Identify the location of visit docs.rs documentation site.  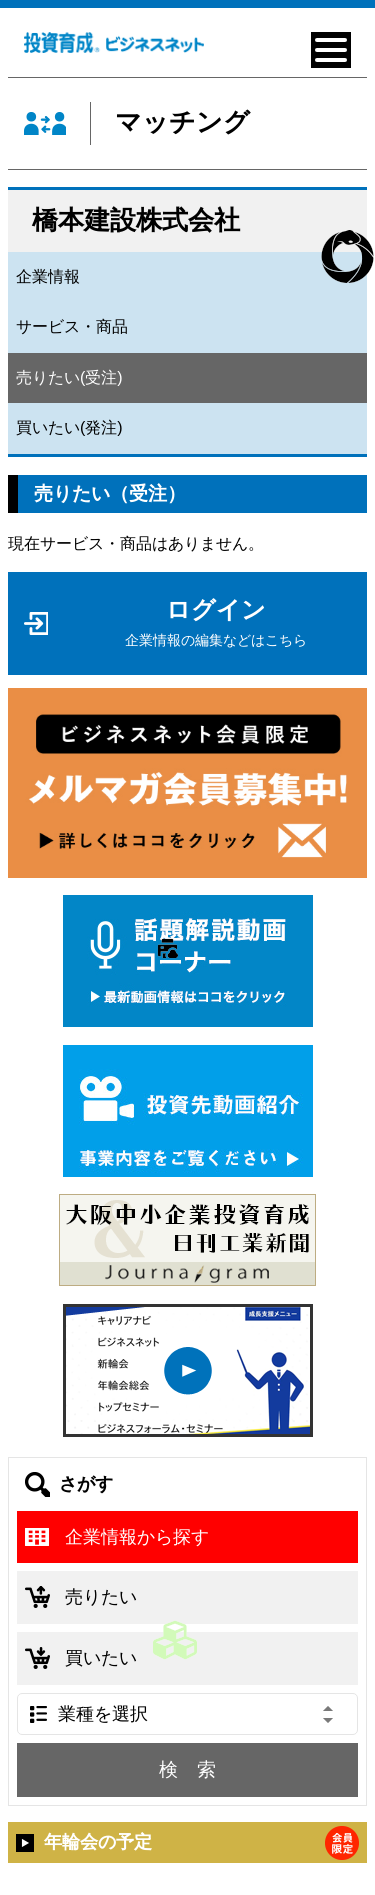
(175, 1640).